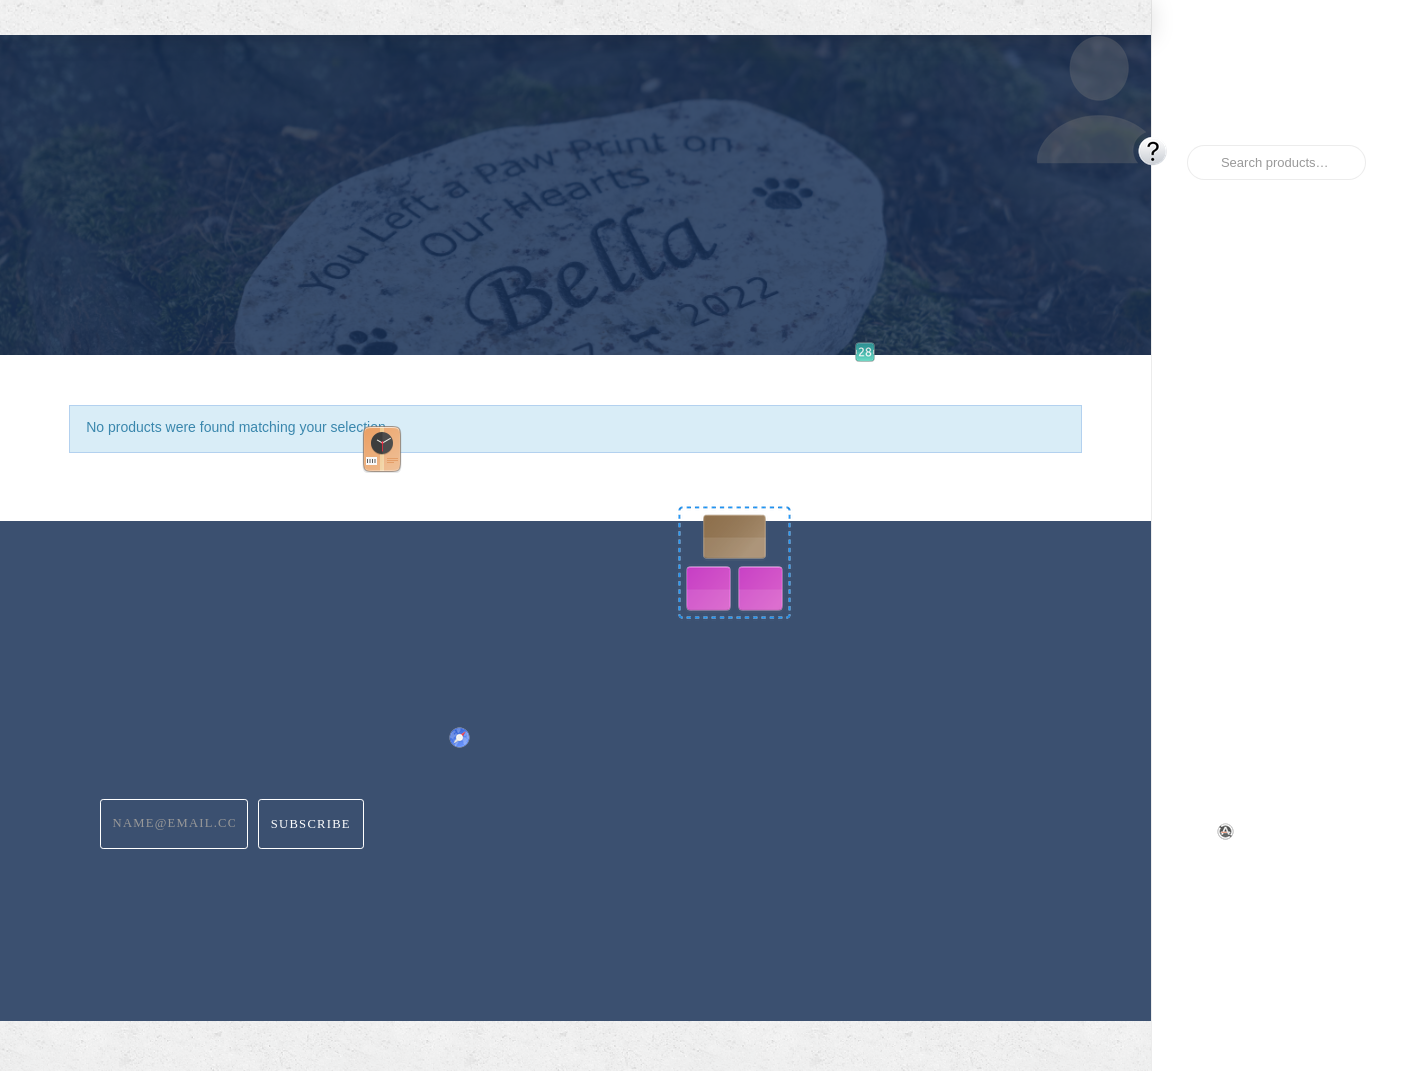 This screenshot has height=1071, width=1401. I want to click on unknown or unidentified user account, so click(1099, 99).